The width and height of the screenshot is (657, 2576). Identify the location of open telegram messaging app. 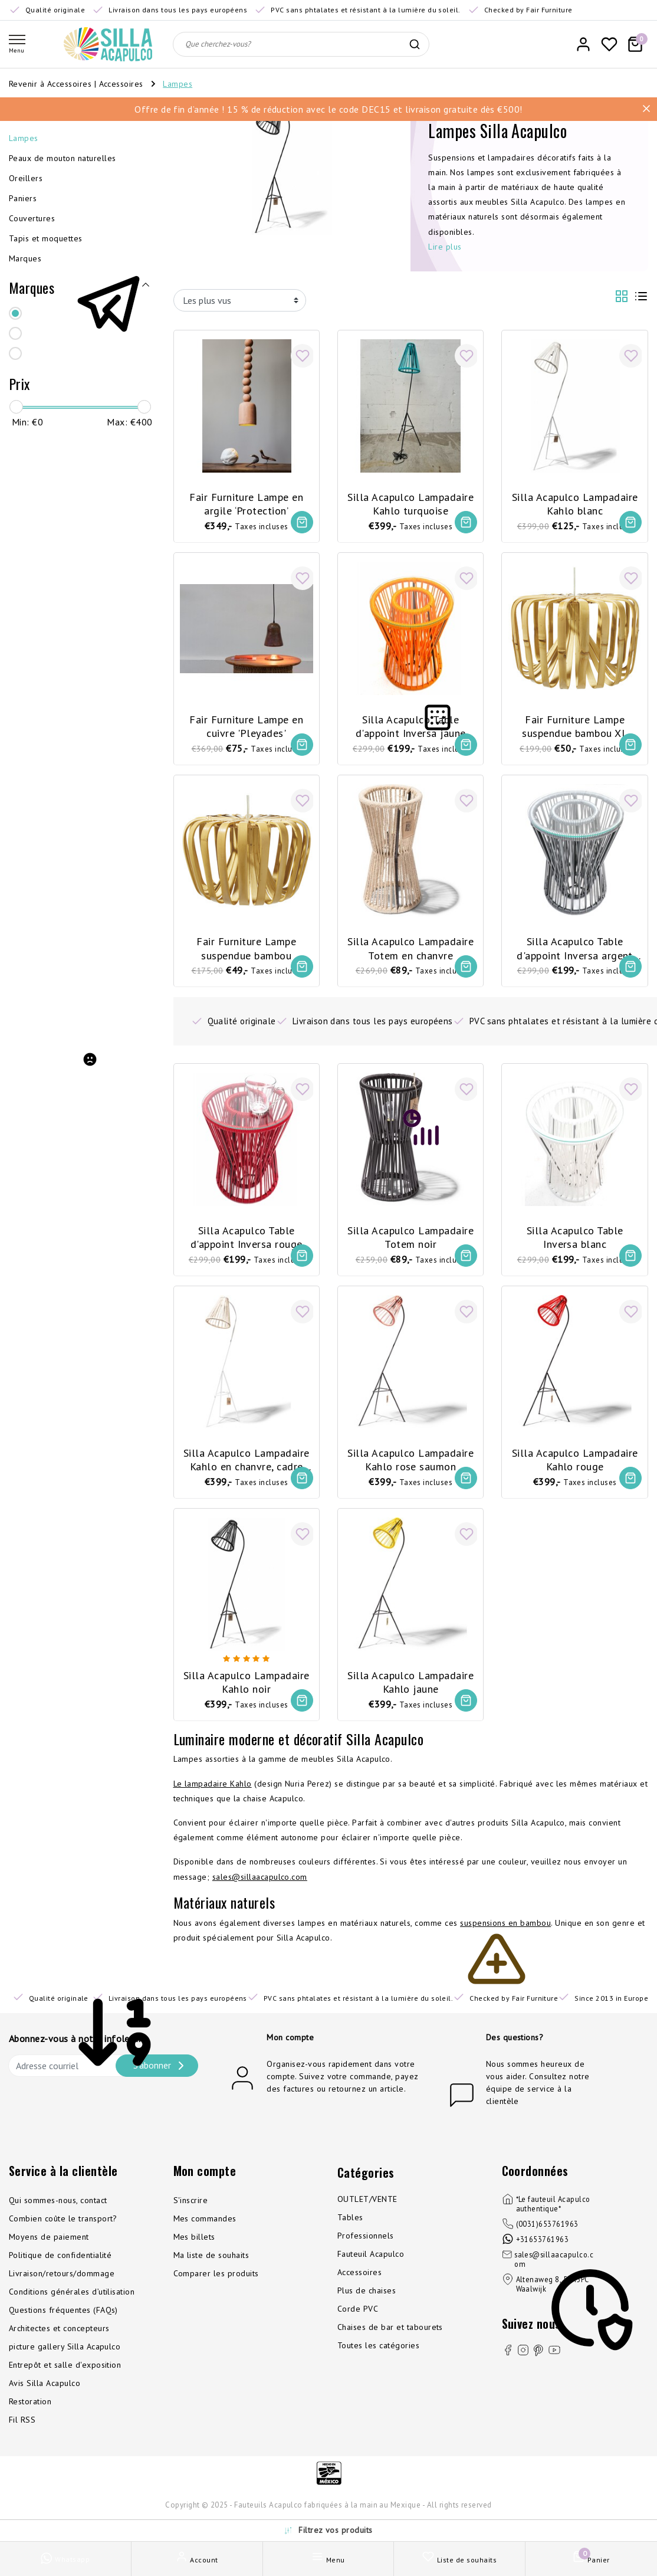
(109, 304).